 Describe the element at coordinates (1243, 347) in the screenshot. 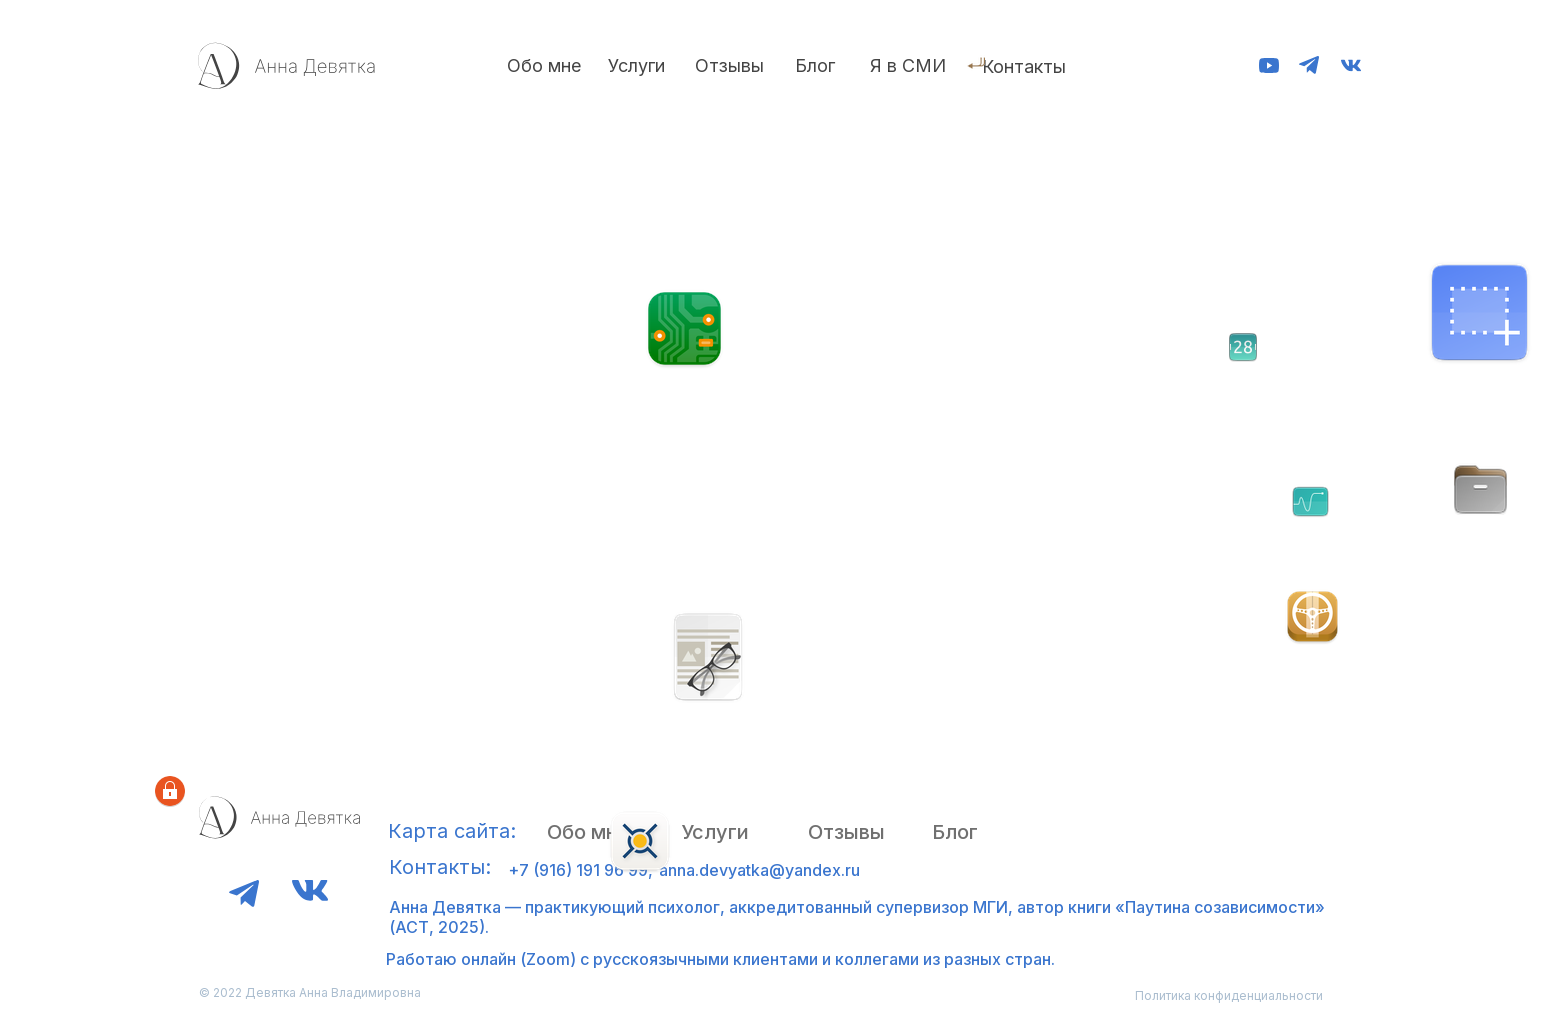

I see `open the calendar app` at that location.